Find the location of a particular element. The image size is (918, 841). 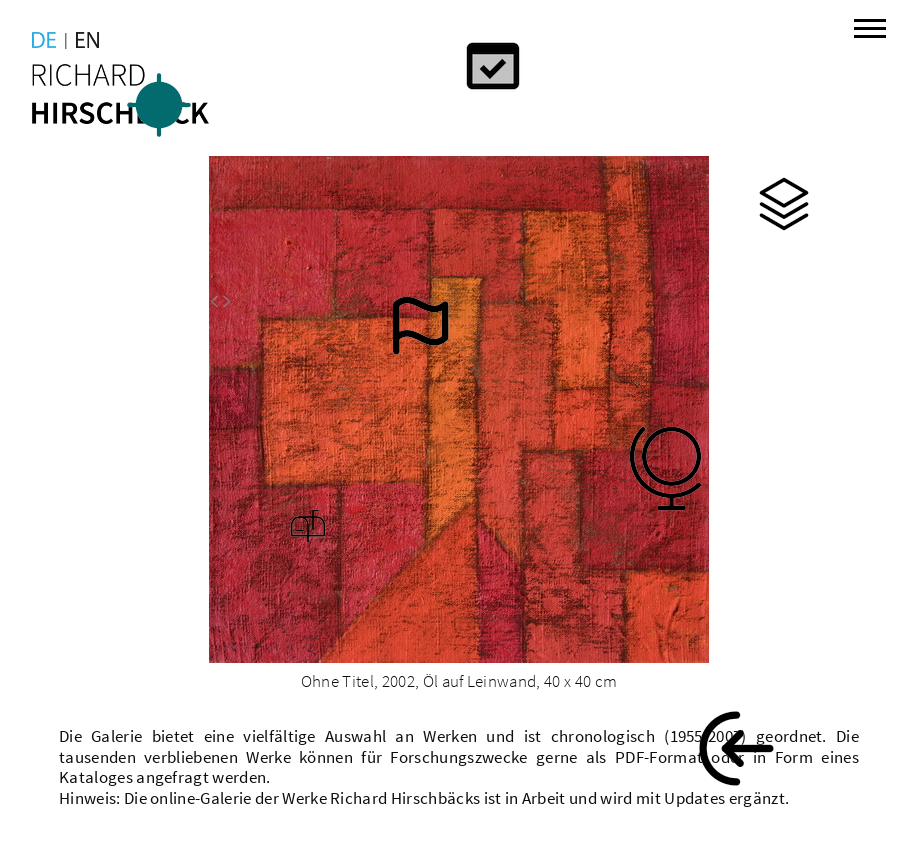

access global or international settings is located at coordinates (668, 465).